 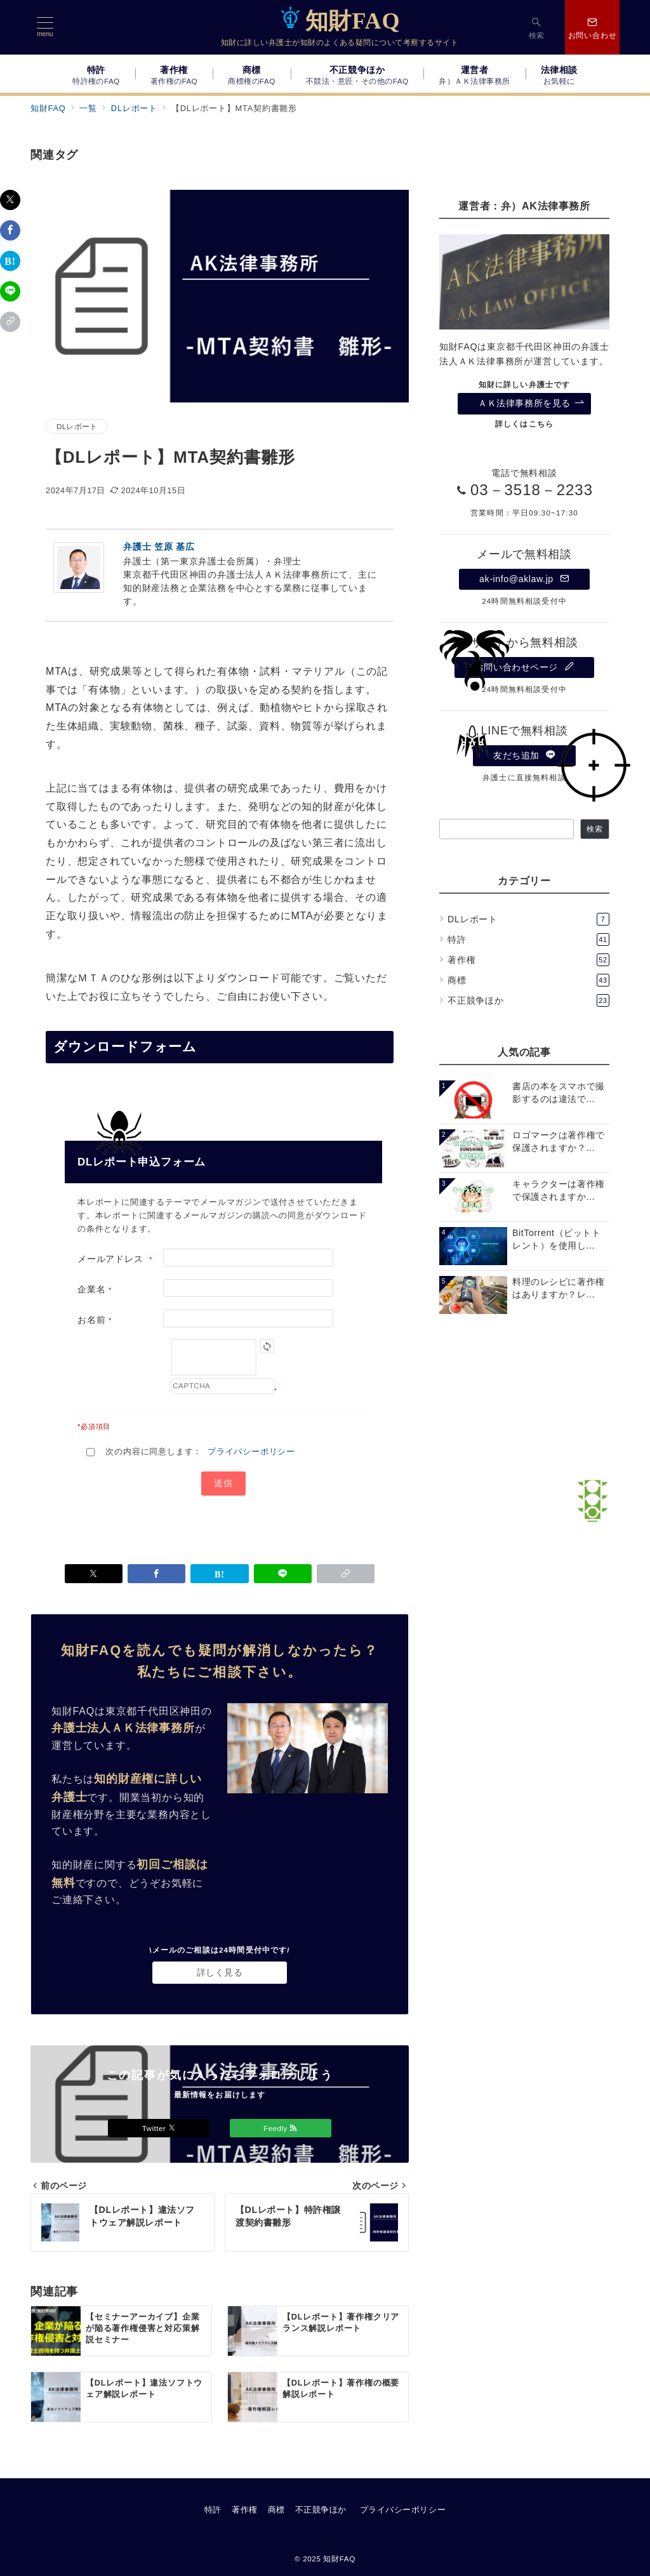 What do you see at coordinates (474, 656) in the screenshot?
I see `ignite or activate a fire-related feature` at bounding box center [474, 656].